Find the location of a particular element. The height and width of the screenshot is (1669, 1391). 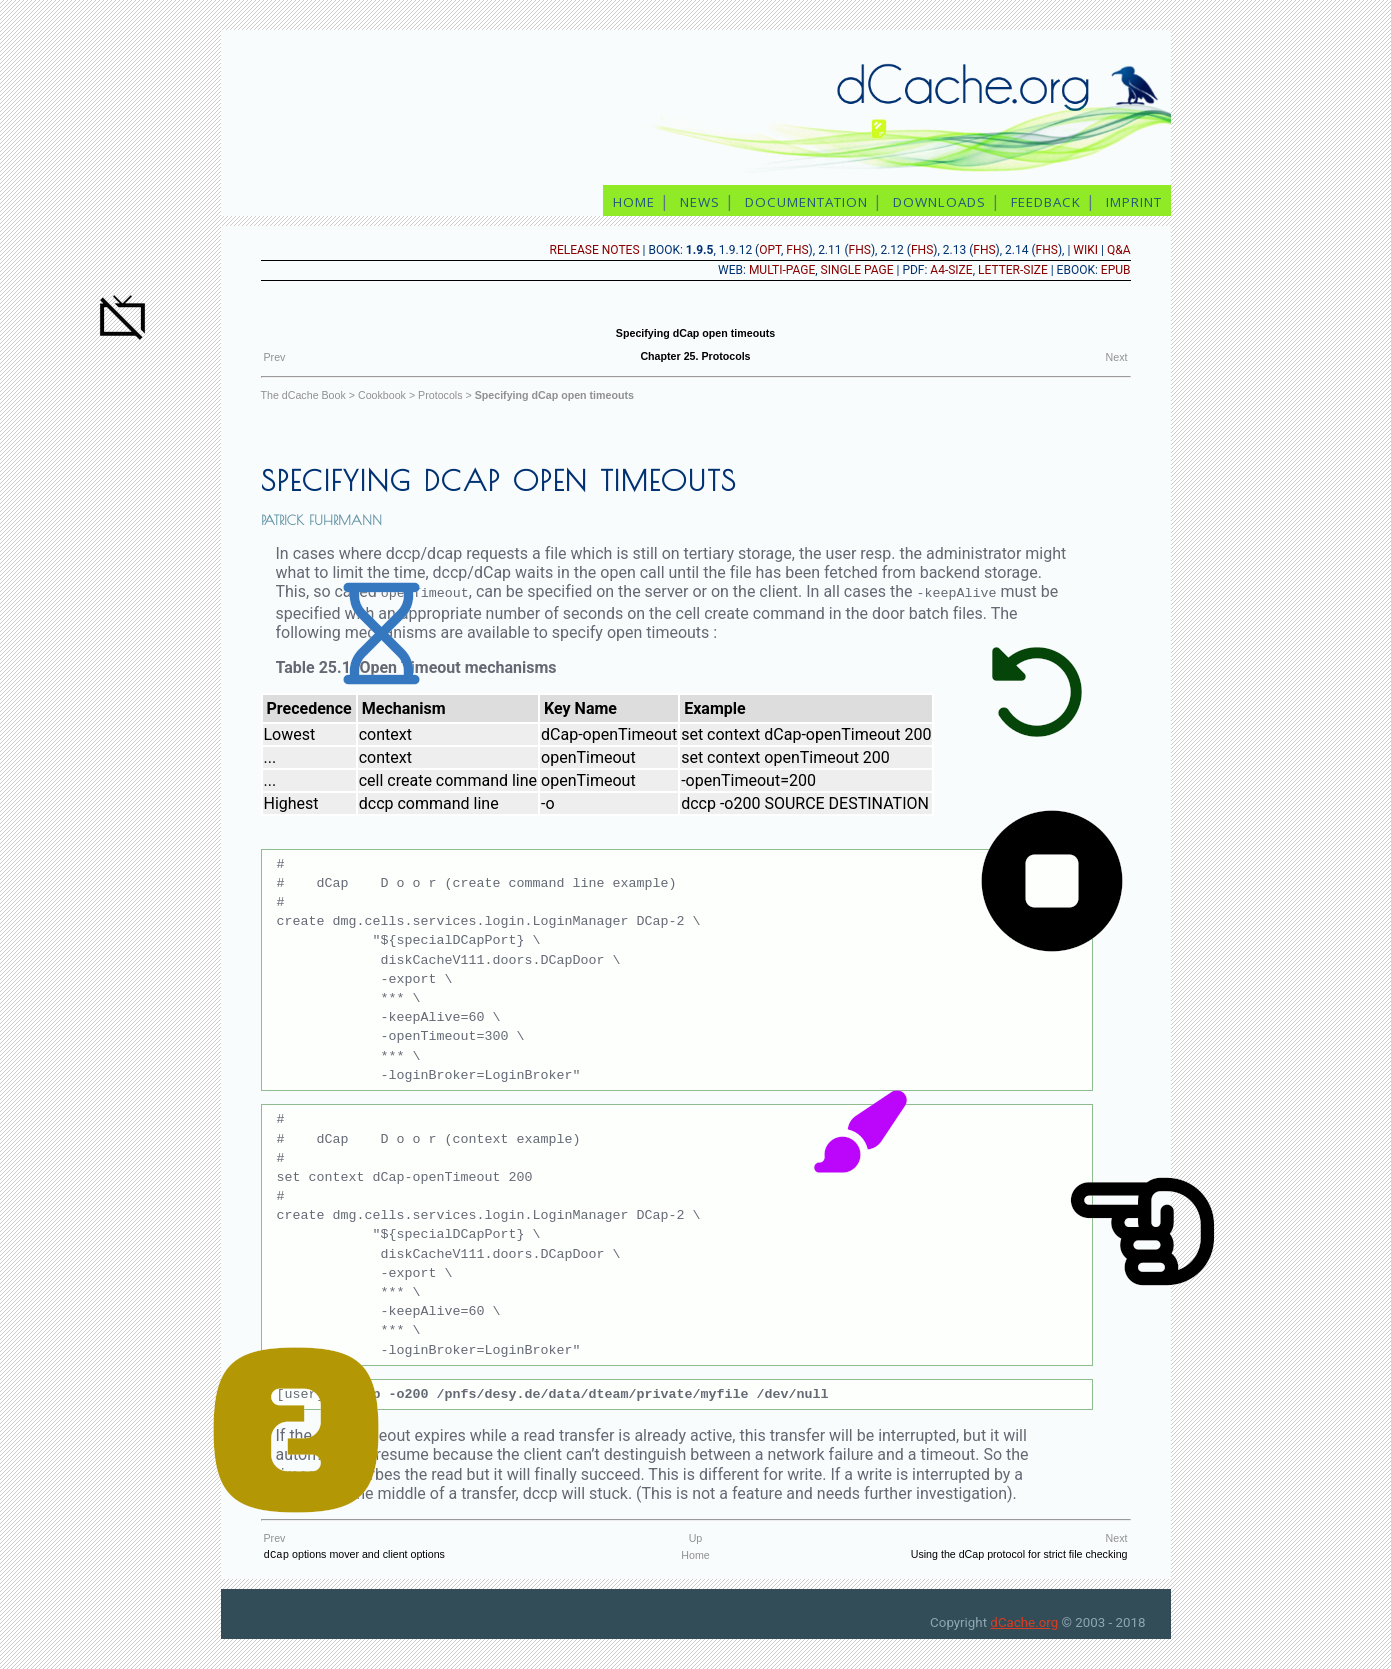

tv or display is currently off or disabled is located at coordinates (122, 317).